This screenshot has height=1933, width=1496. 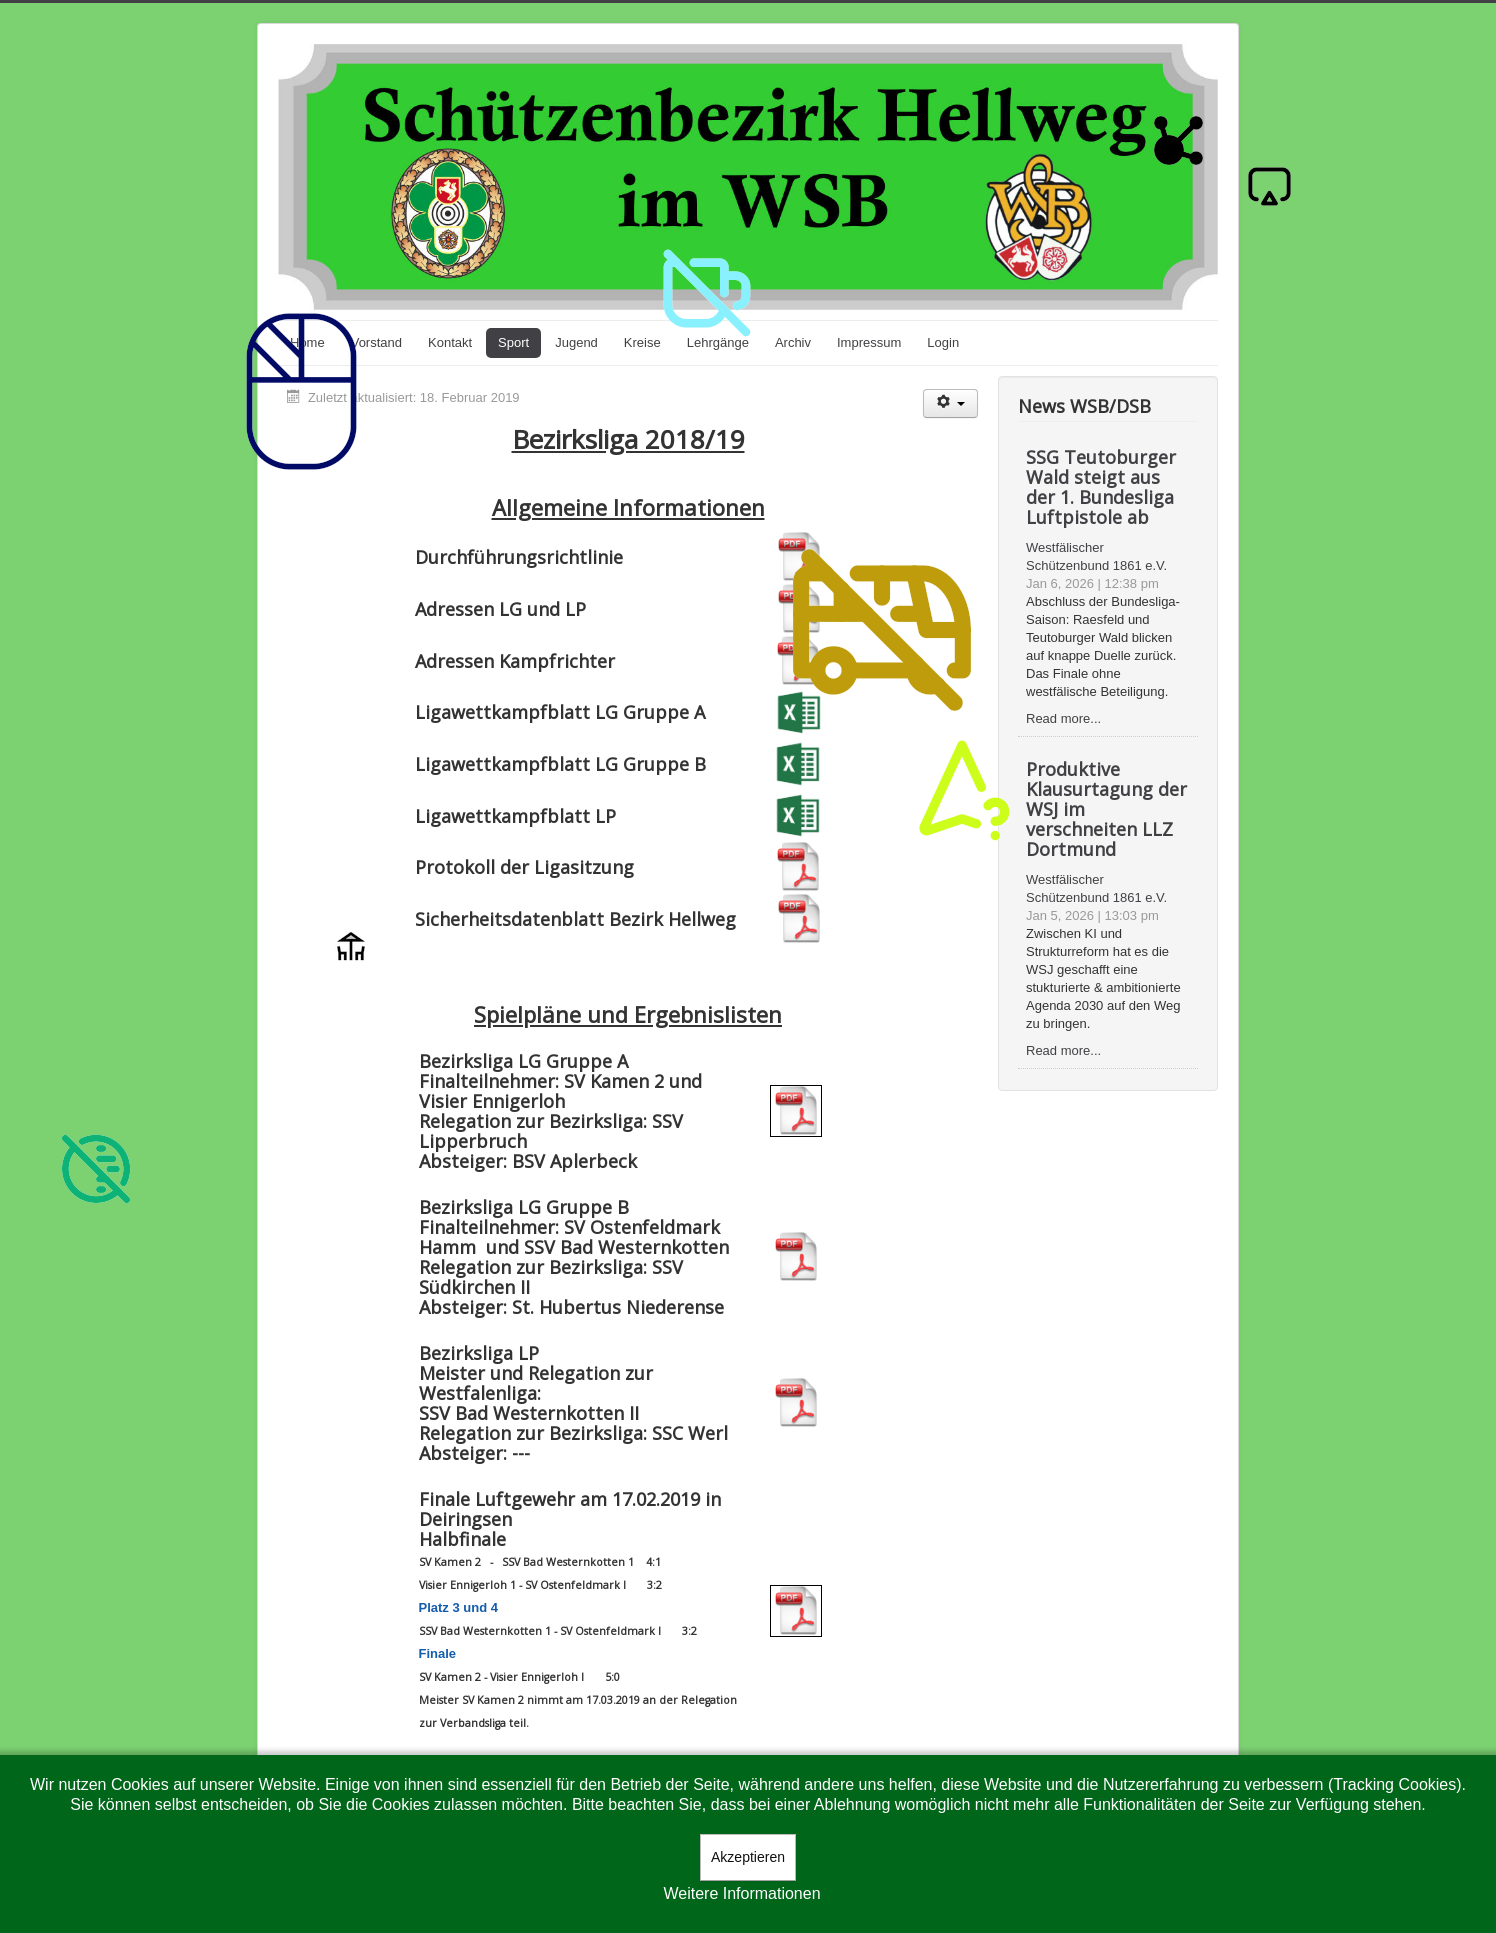 What do you see at coordinates (1178, 140) in the screenshot?
I see `access affiliate program or referral network` at bounding box center [1178, 140].